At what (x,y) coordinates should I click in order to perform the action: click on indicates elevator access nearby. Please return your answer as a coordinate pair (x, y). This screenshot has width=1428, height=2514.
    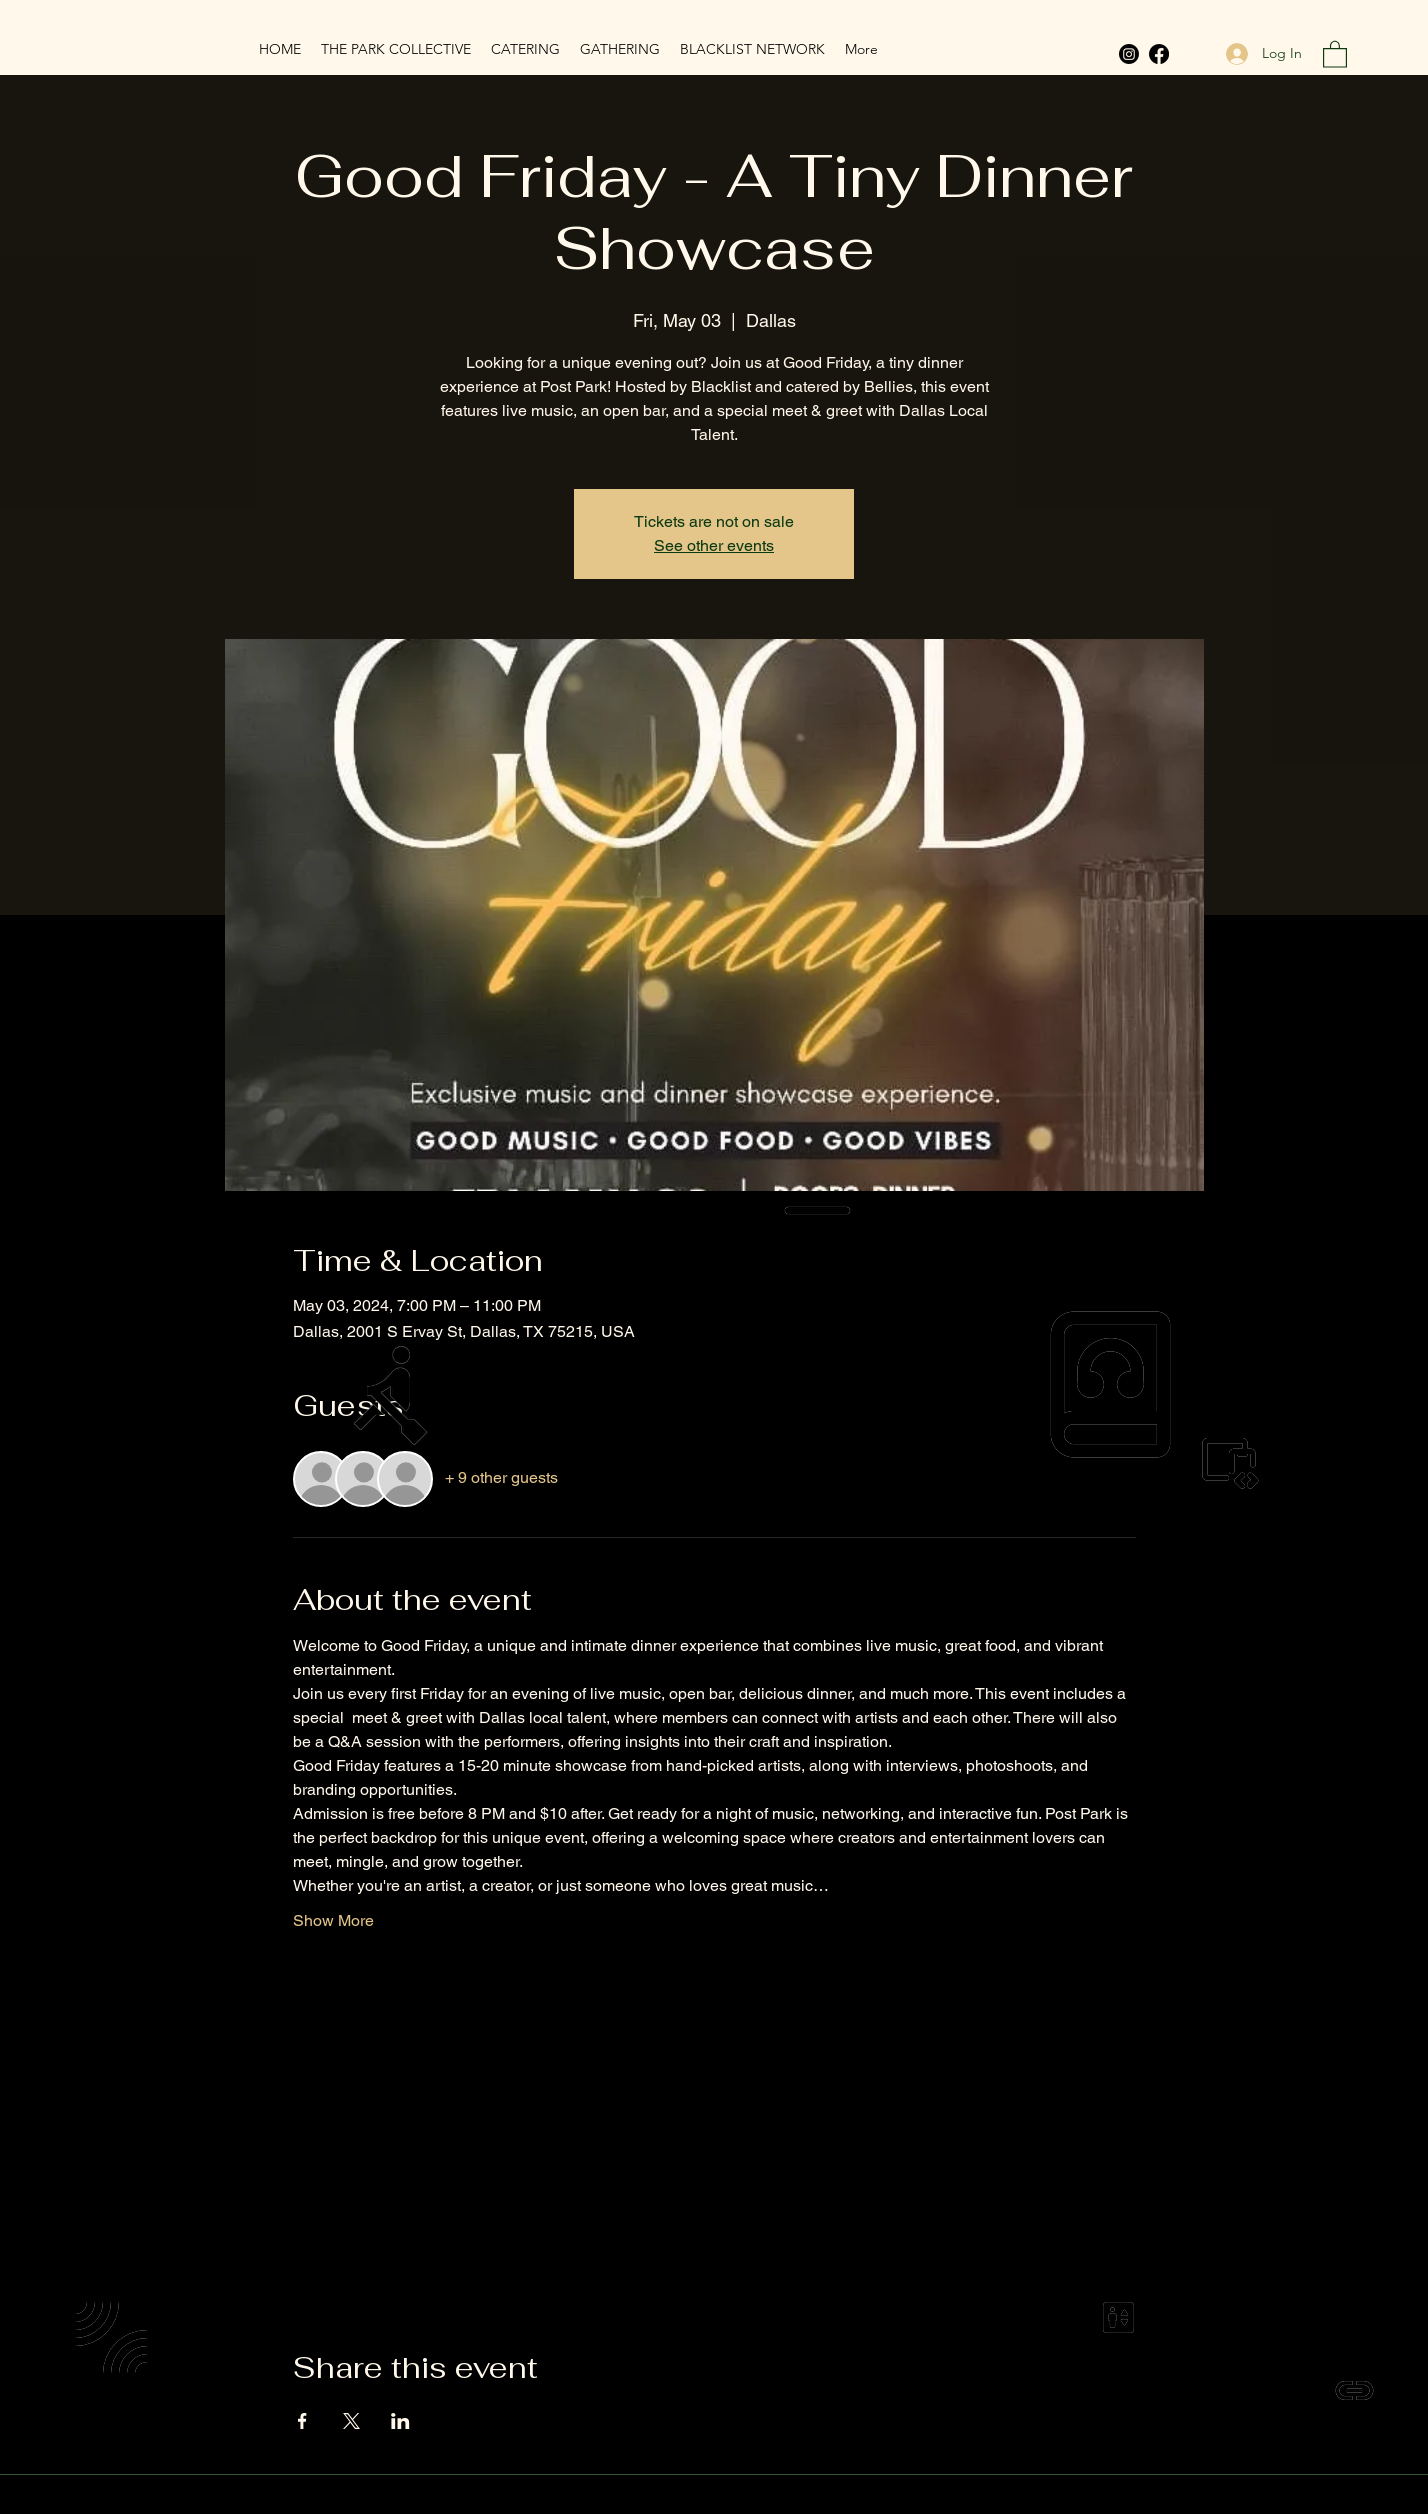
    Looking at the image, I should click on (1118, 2317).